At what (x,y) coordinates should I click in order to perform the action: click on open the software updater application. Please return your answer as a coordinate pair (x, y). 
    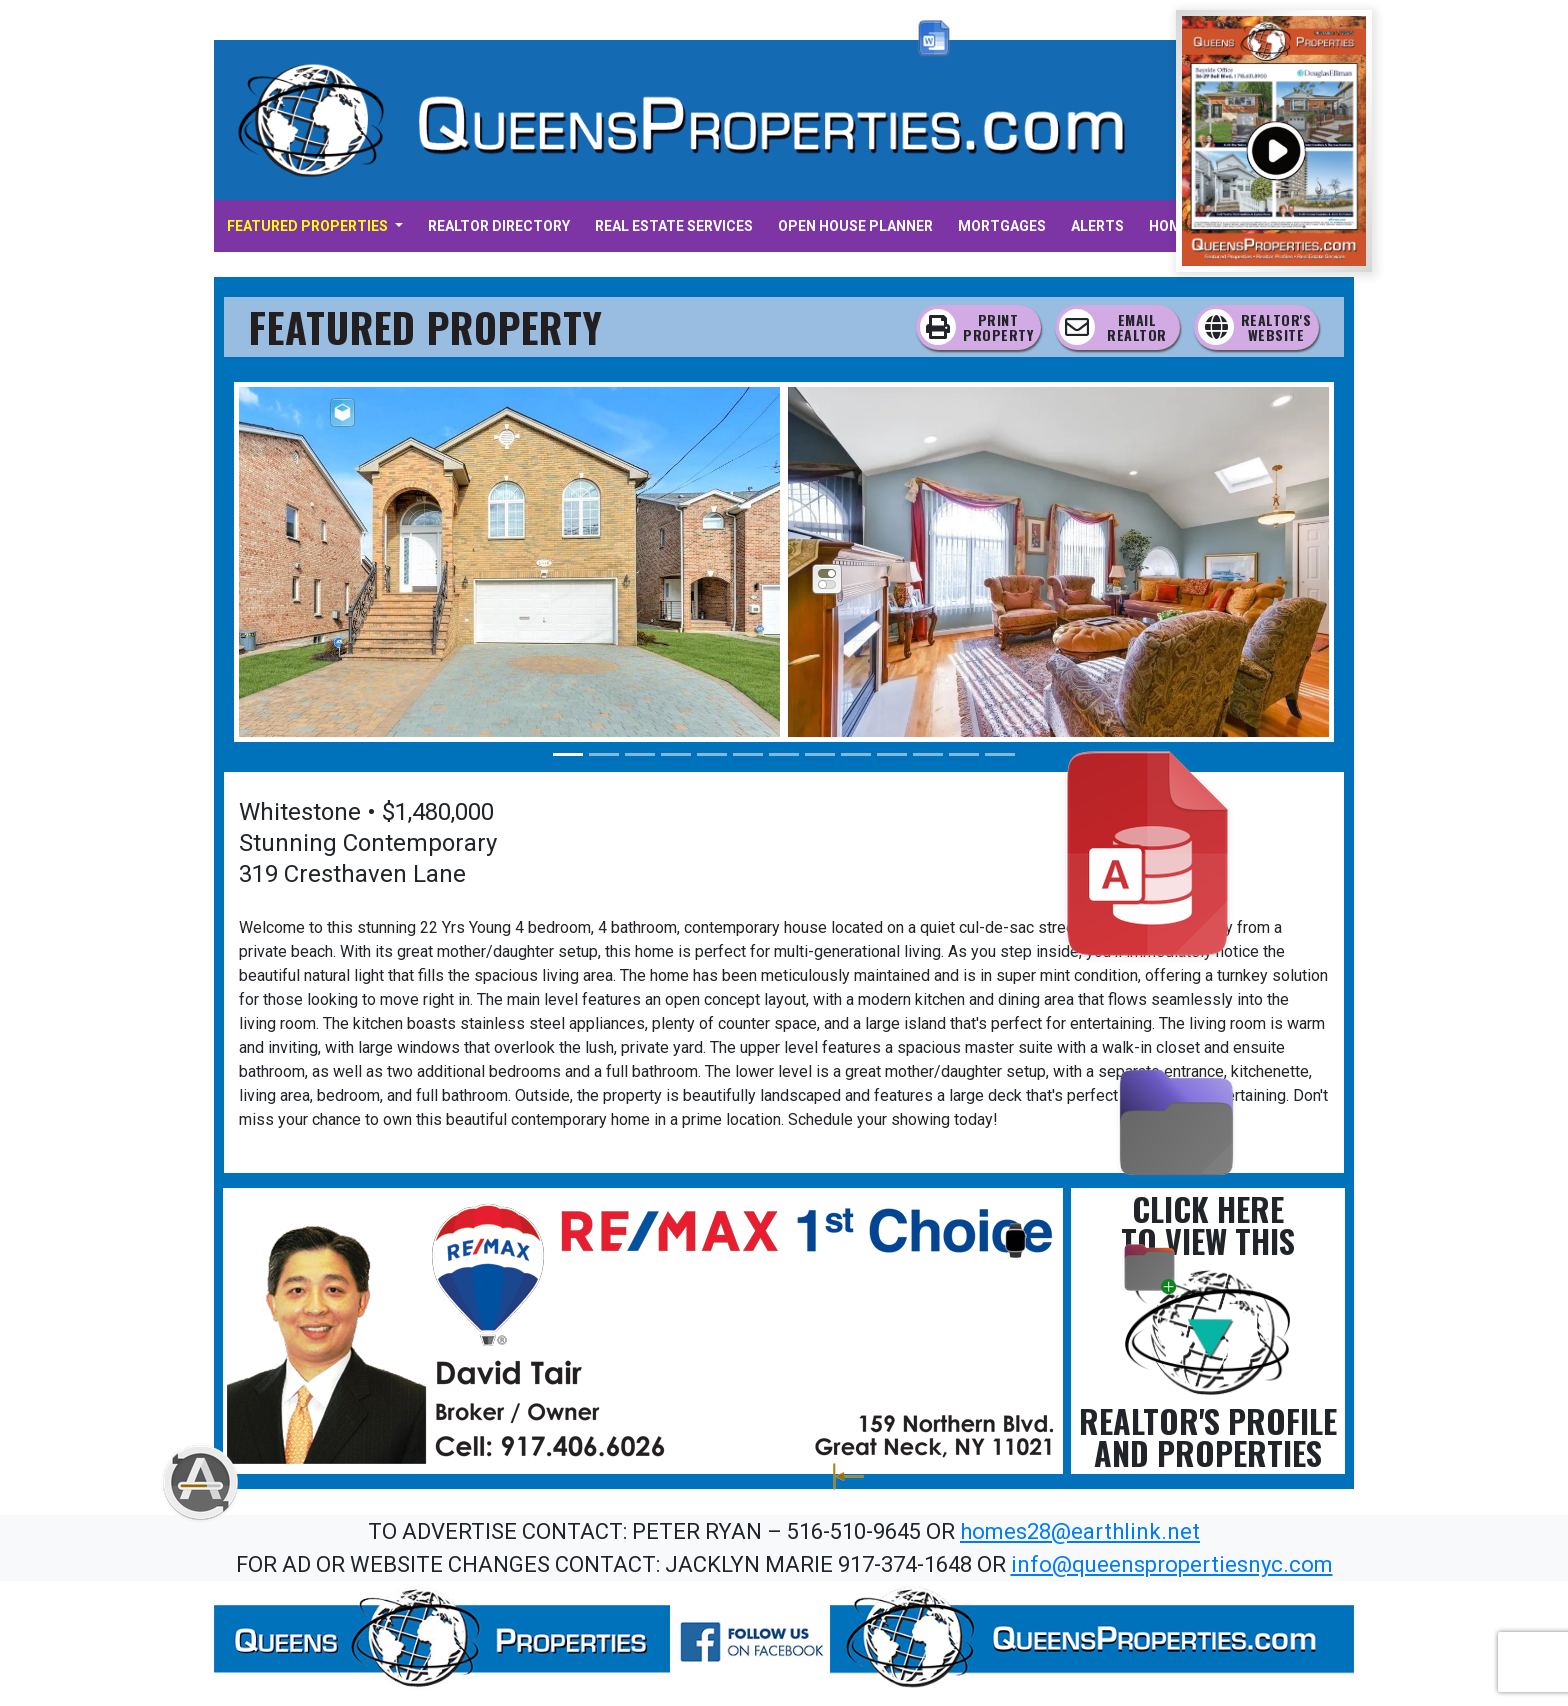
    Looking at the image, I should click on (200, 1482).